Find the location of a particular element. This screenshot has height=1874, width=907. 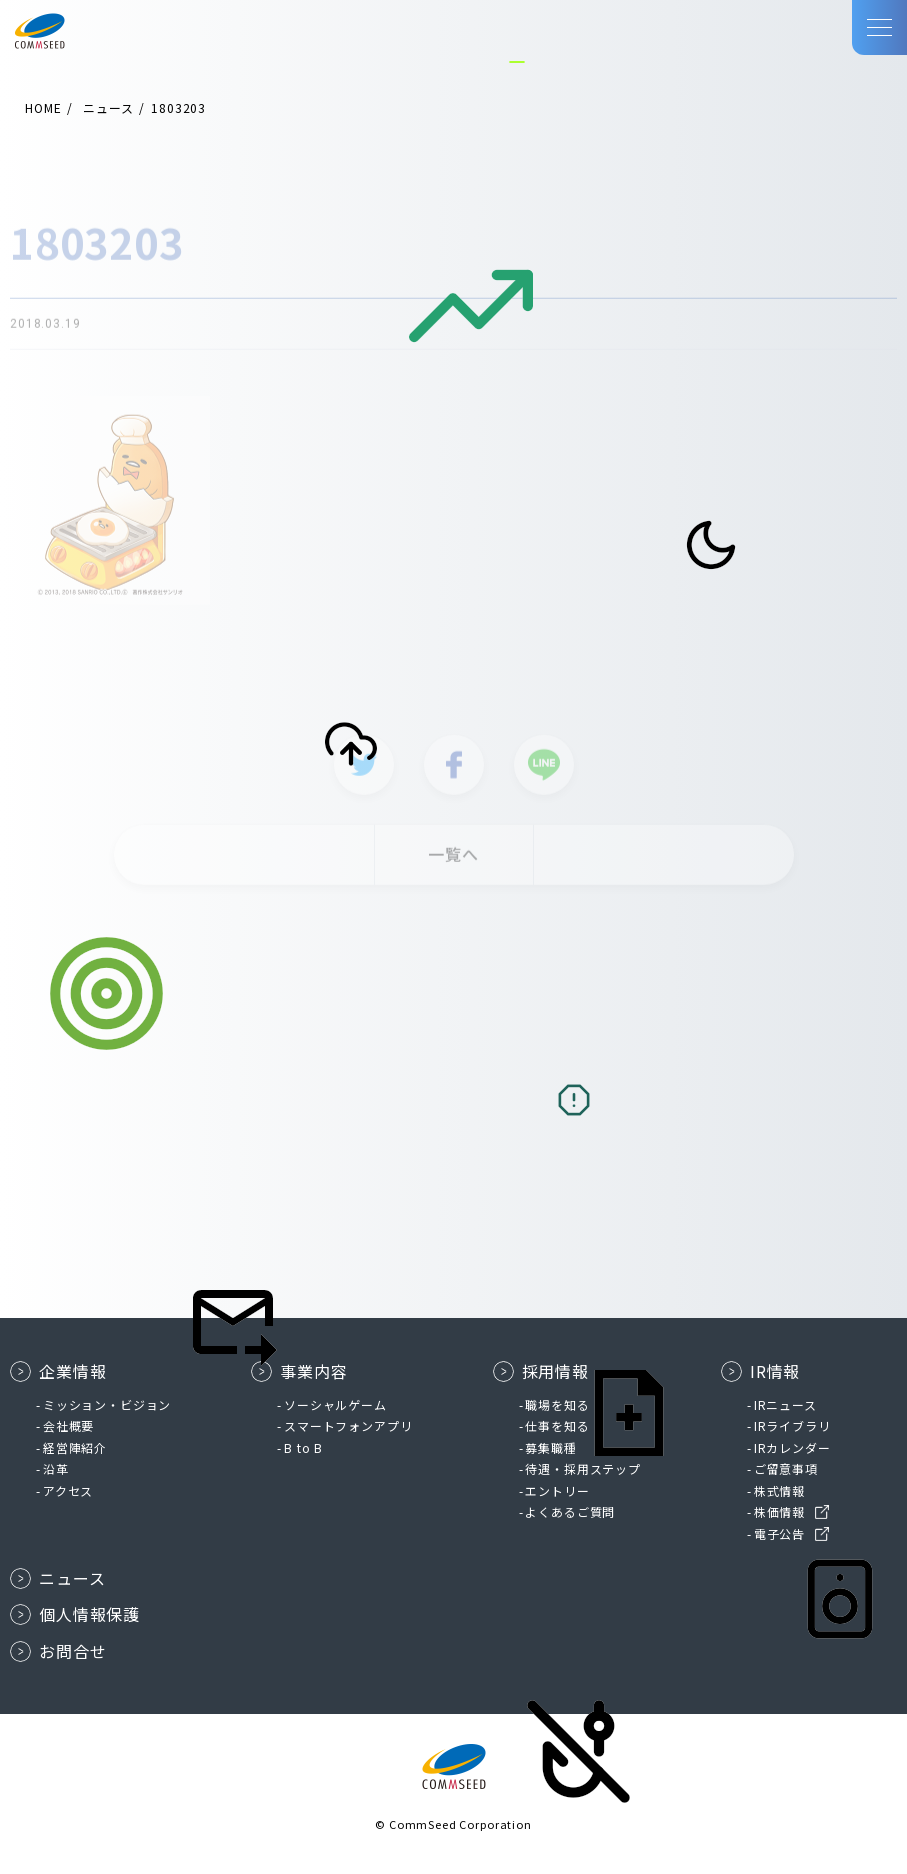

adjust speaker or audio output settings is located at coordinates (840, 1599).